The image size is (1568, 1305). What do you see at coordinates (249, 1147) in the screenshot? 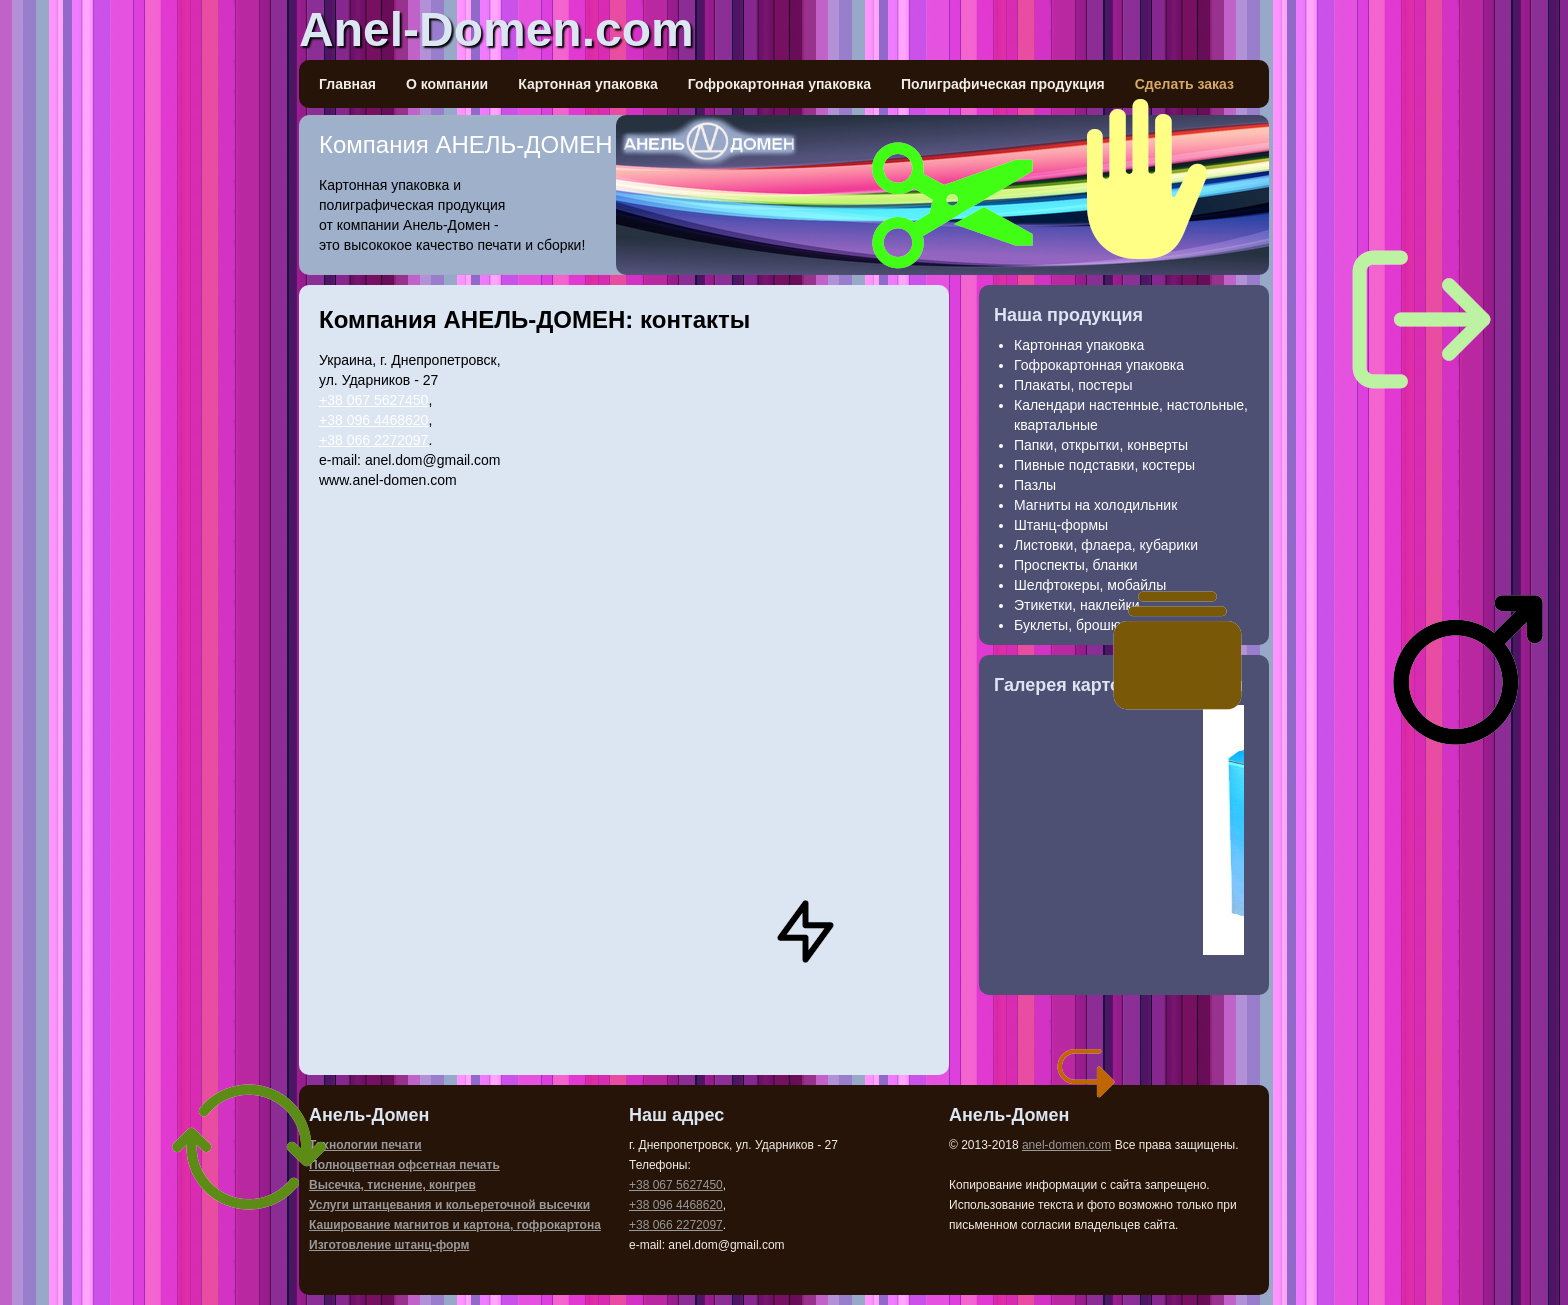
I see `sync data across devices` at bounding box center [249, 1147].